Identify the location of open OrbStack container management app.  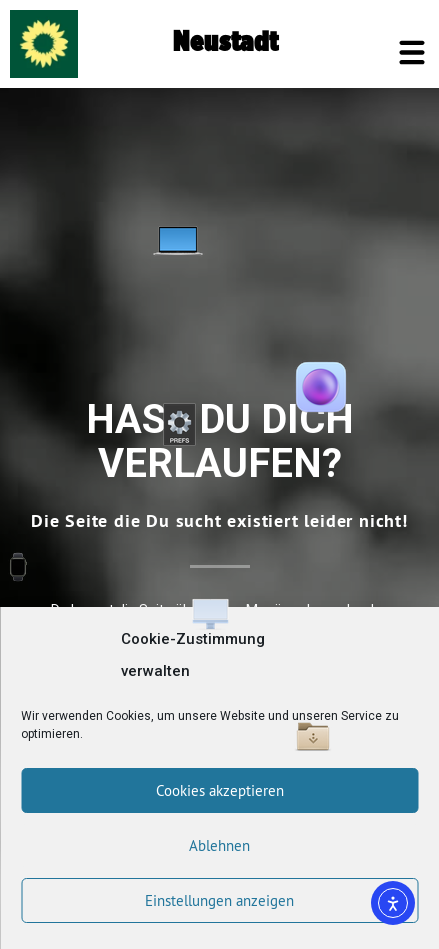
(321, 387).